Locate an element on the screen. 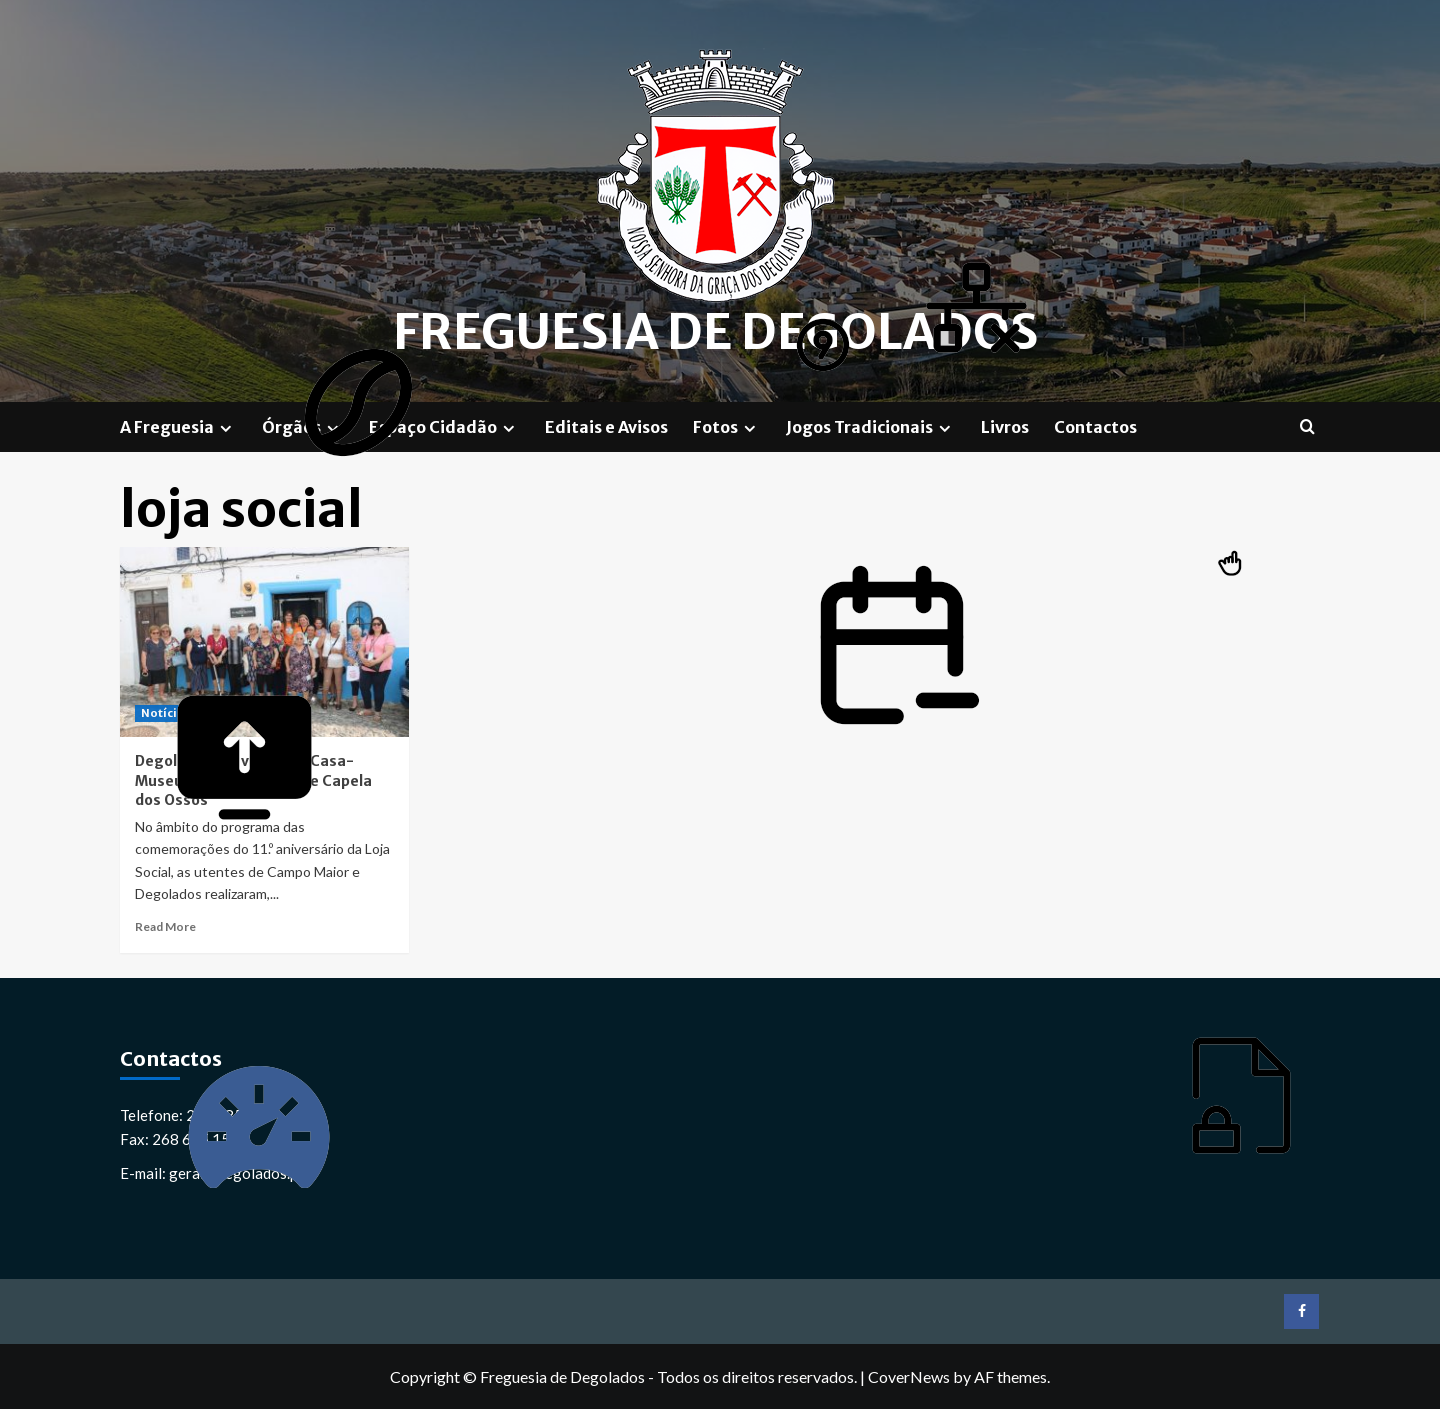 Image resolution: width=1440 pixels, height=1409 pixels. browse coffee shop locations is located at coordinates (358, 402).